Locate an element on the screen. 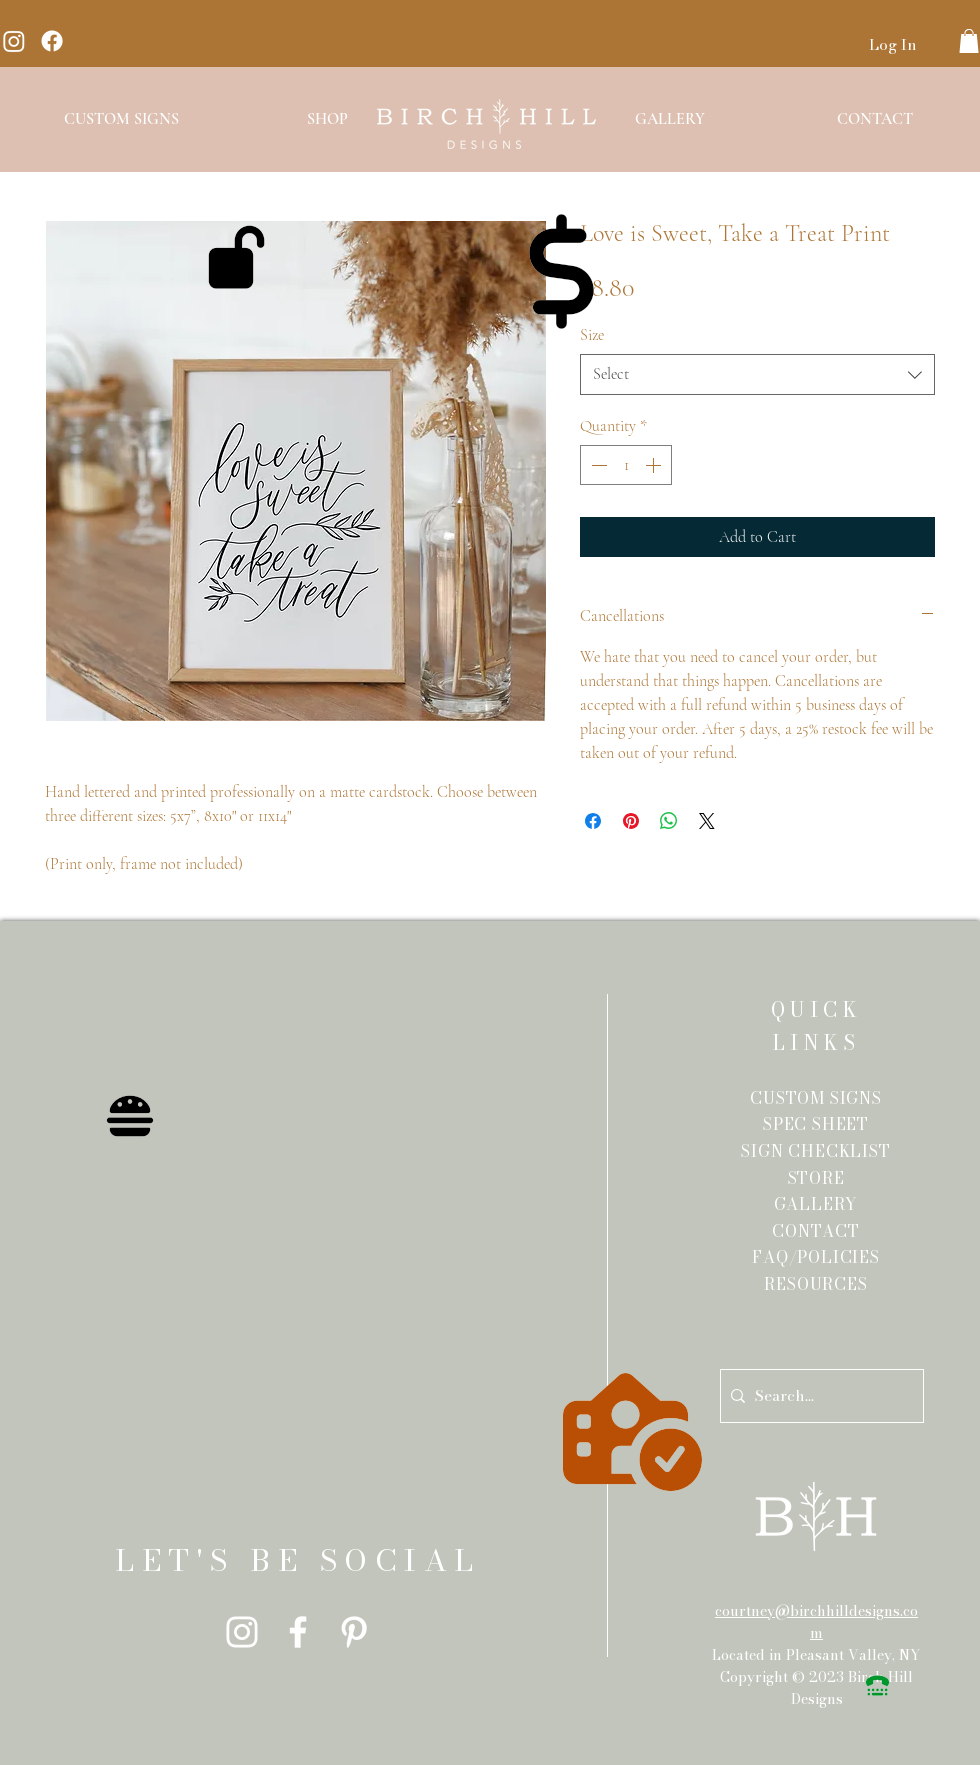  access food or restaurant options is located at coordinates (130, 1116).